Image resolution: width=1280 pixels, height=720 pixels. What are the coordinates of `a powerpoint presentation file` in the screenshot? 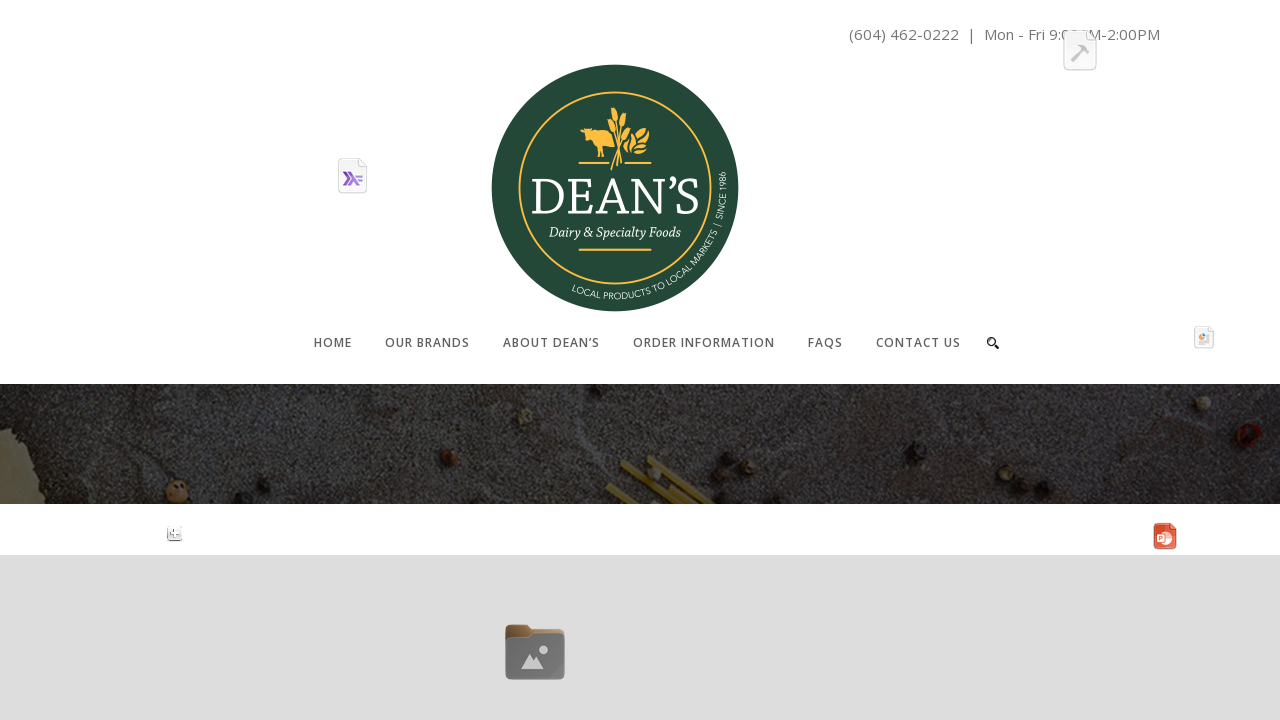 It's located at (1165, 536).